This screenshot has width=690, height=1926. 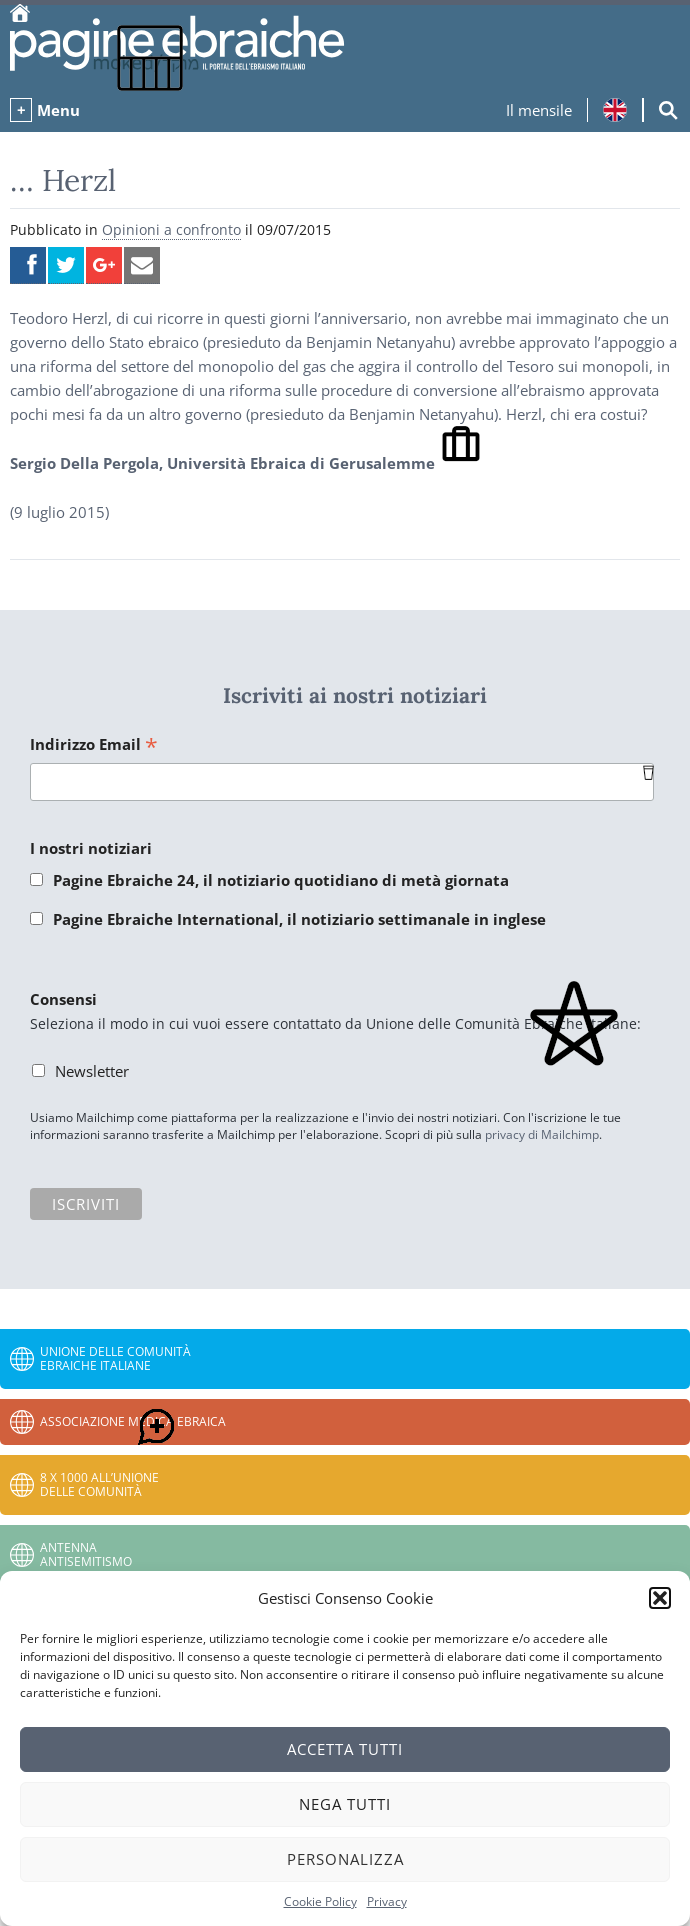 What do you see at coordinates (574, 1028) in the screenshot?
I see `select or apply a pentagram symbol` at bounding box center [574, 1028].